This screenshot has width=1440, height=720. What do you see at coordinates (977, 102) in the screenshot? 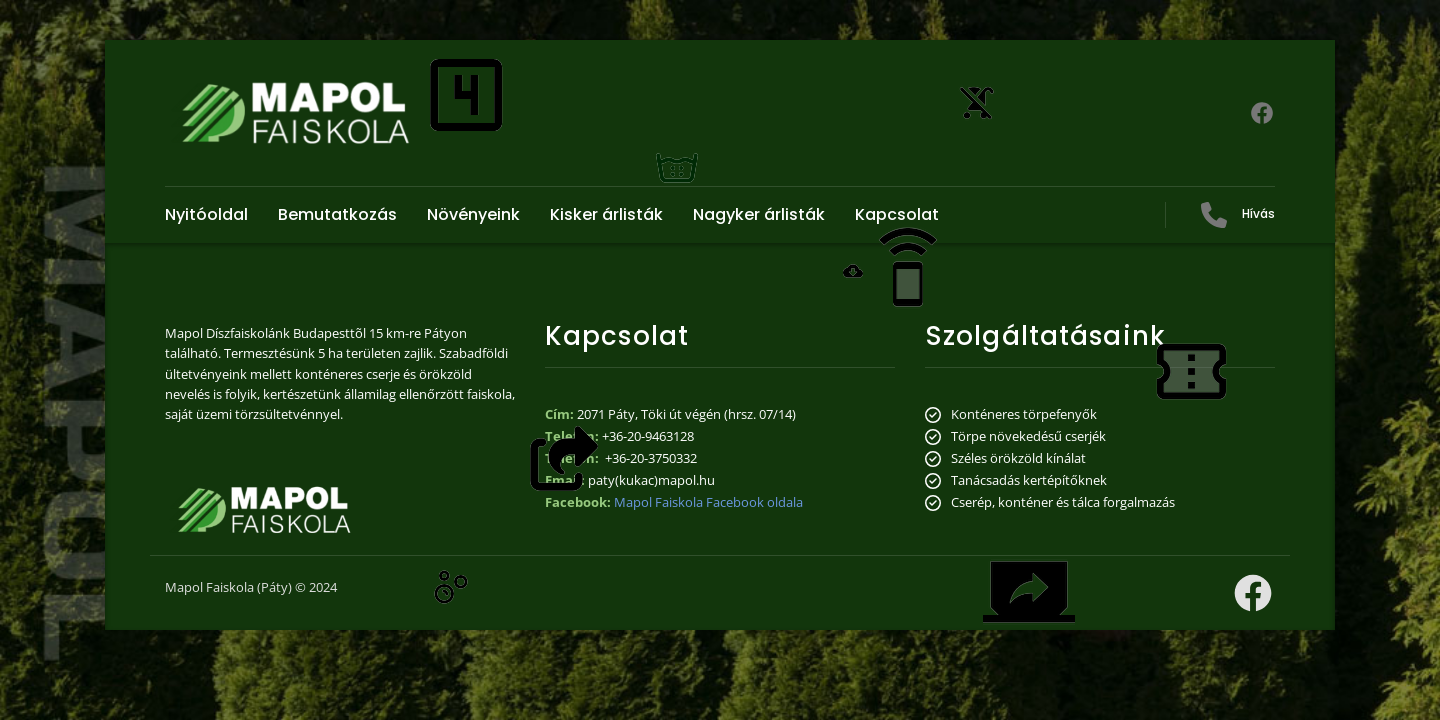
I see `indicates strollers are not permitted in this area` at bounding box center [977, 102].